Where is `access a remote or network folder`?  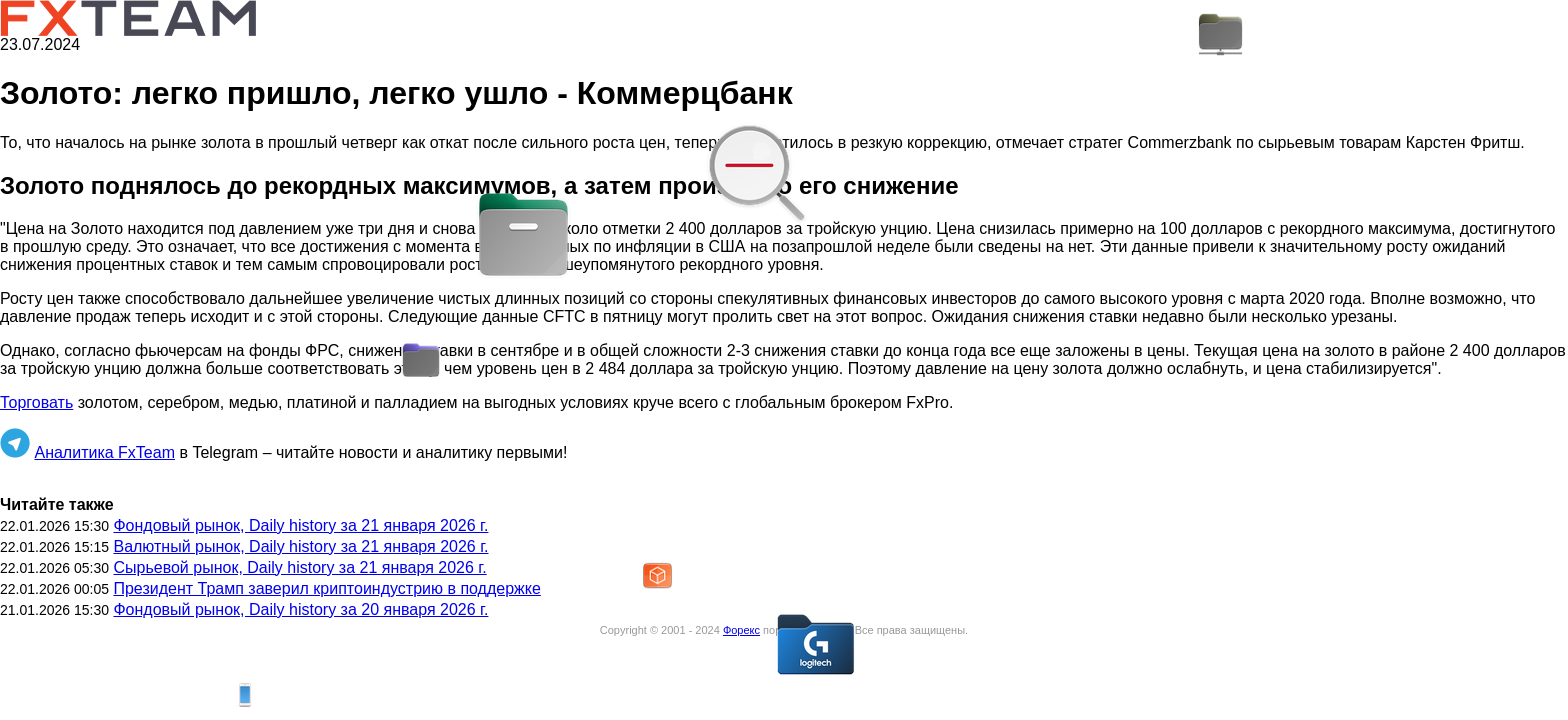
access a remote or network folder is located at coordinates (1220, 33).